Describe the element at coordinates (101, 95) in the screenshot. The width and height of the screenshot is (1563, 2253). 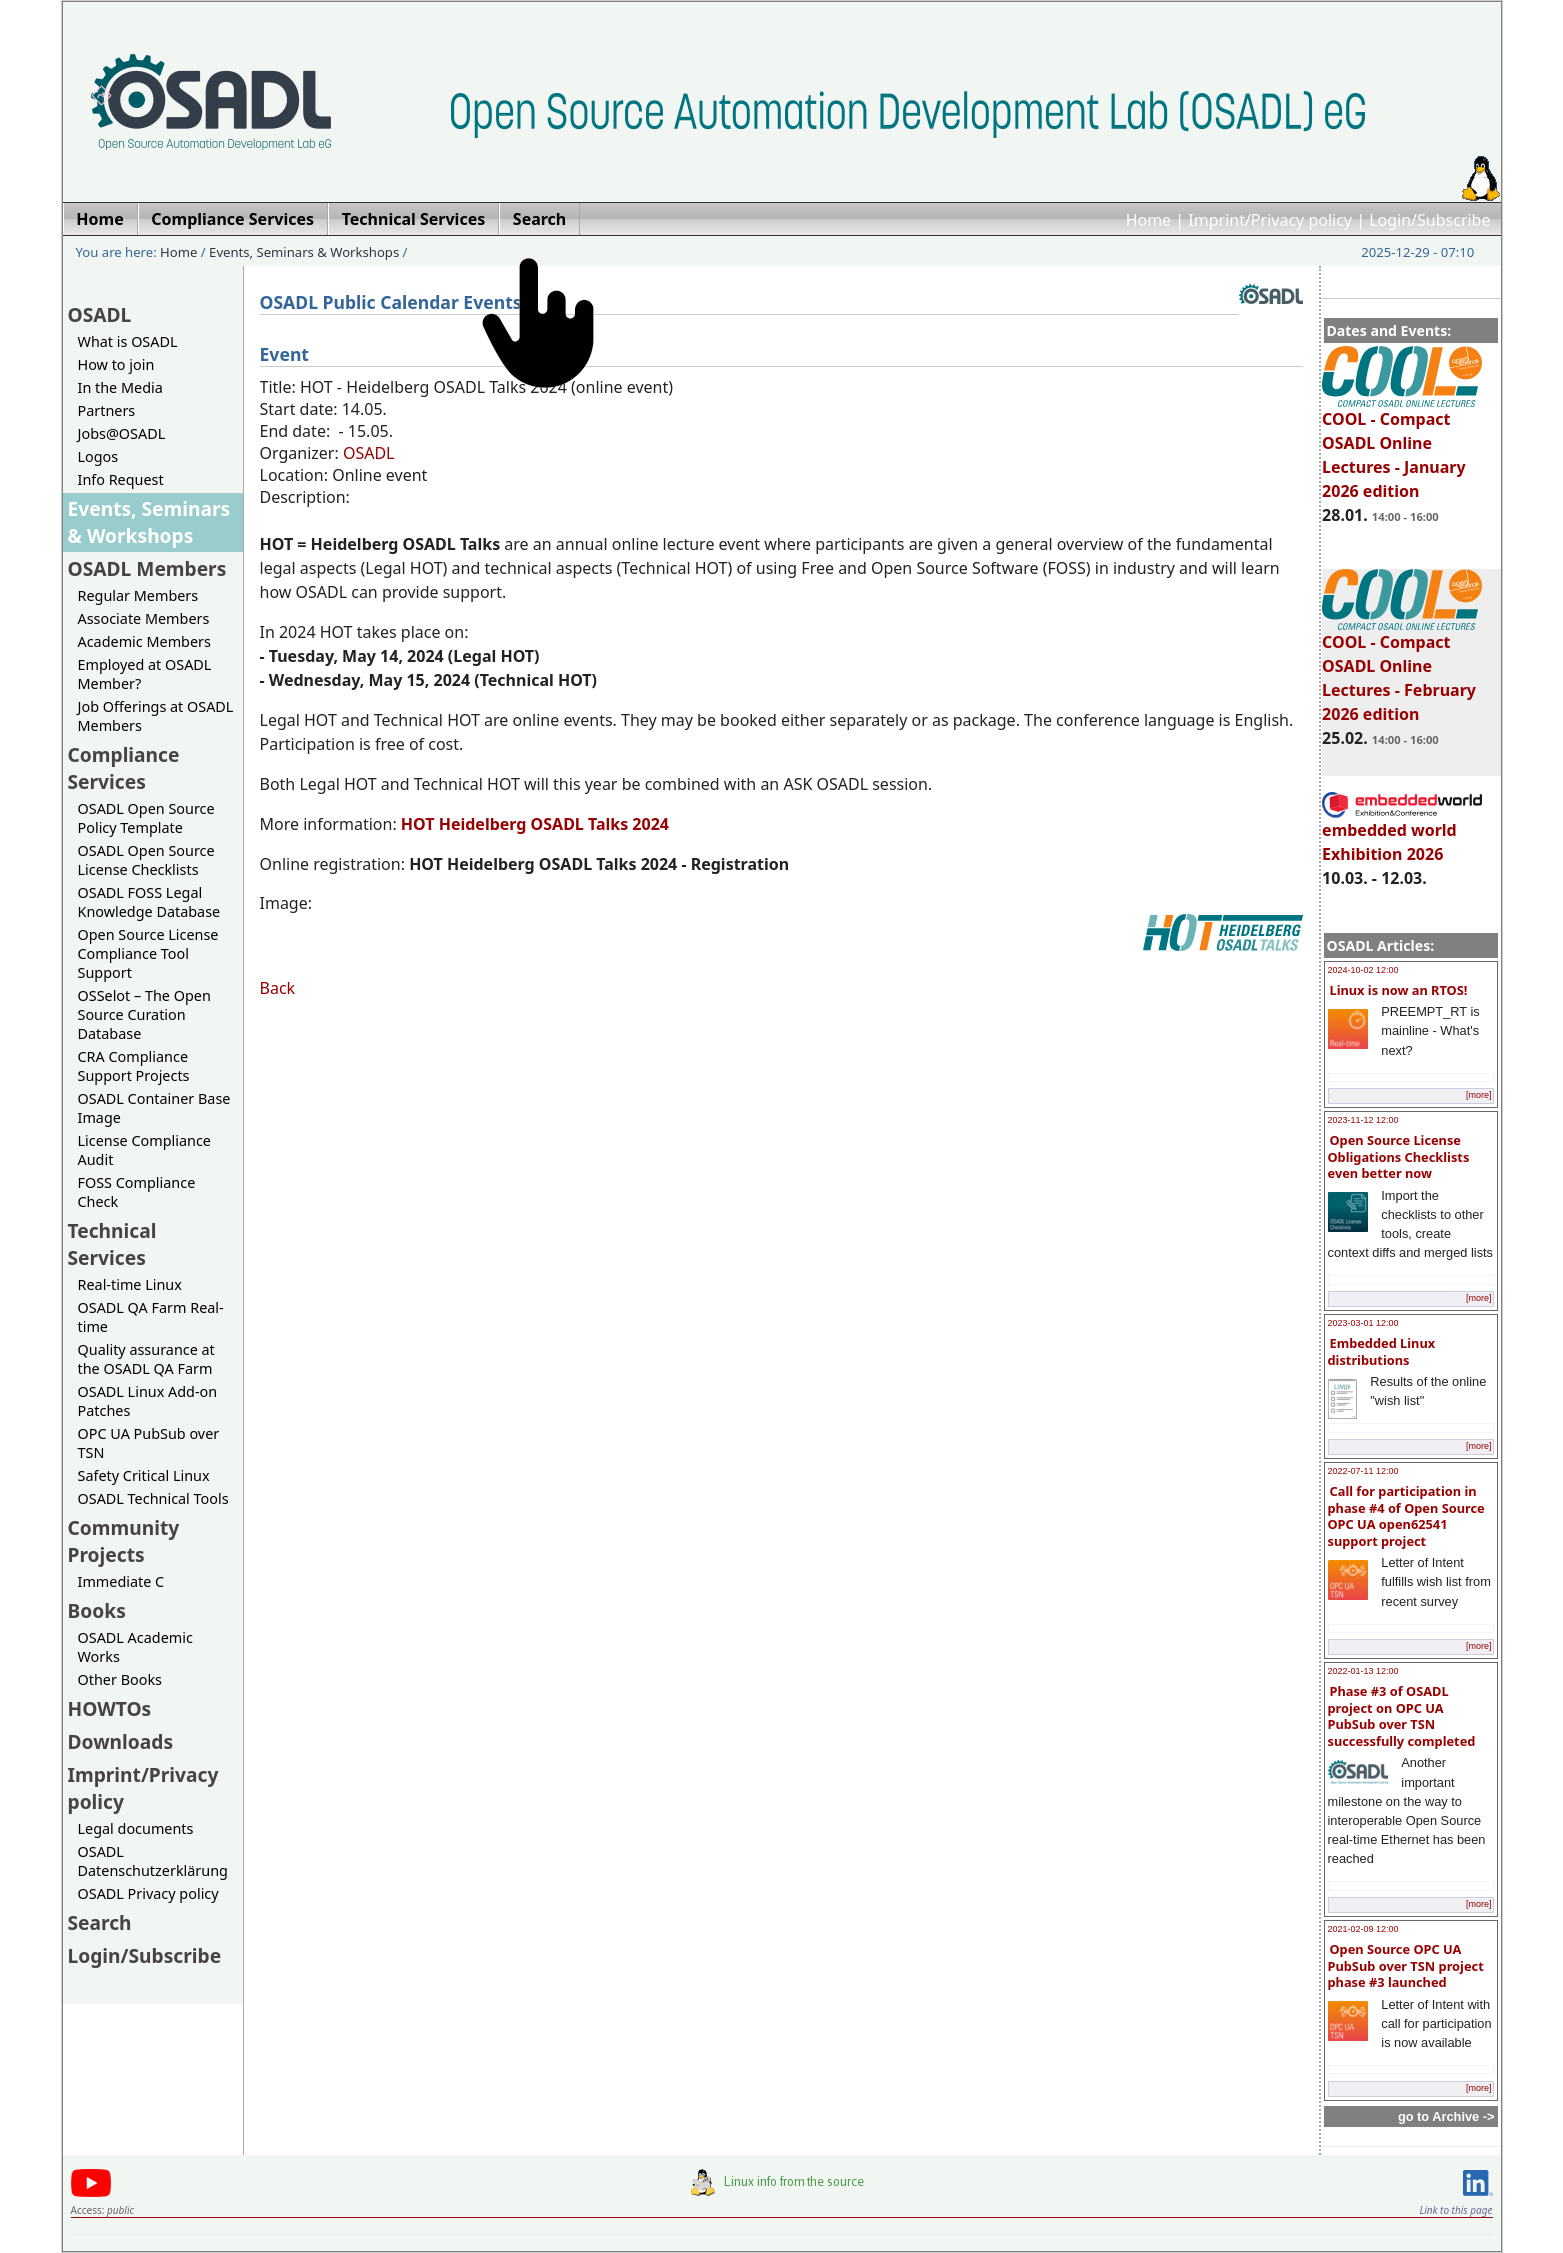
I see `indicates an upcoming turn or direction change` at that location.